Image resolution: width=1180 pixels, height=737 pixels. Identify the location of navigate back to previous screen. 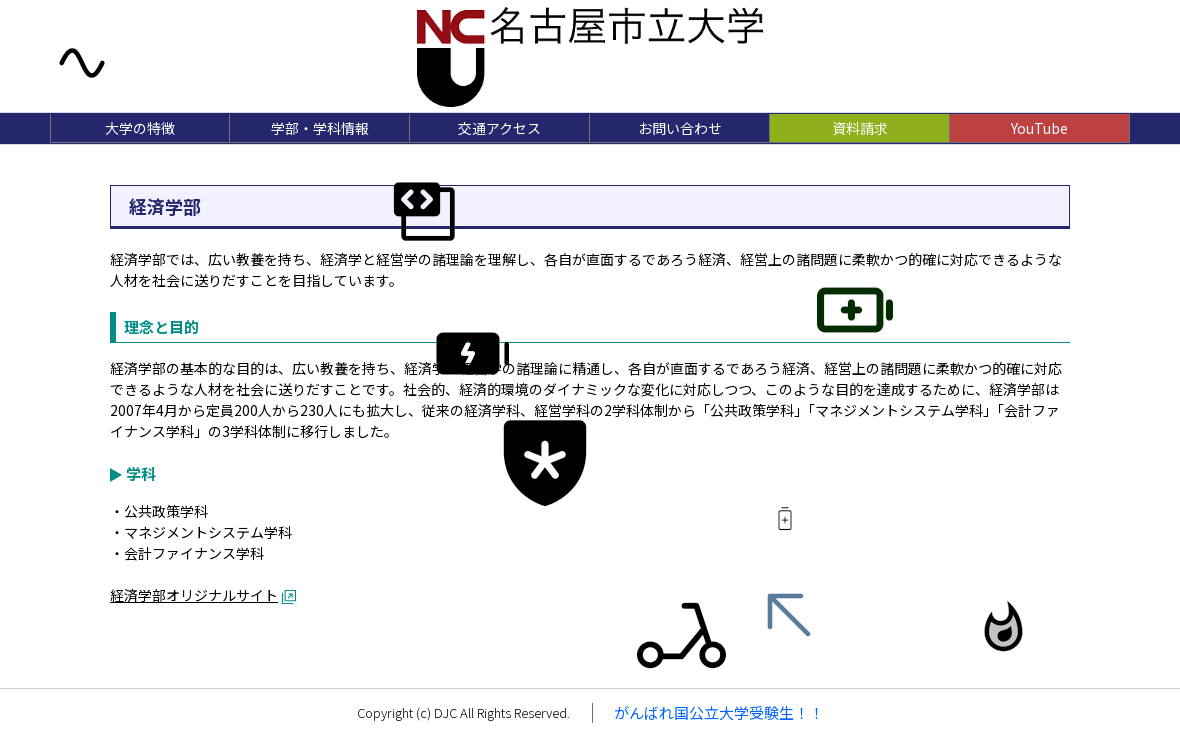
(789, 615).